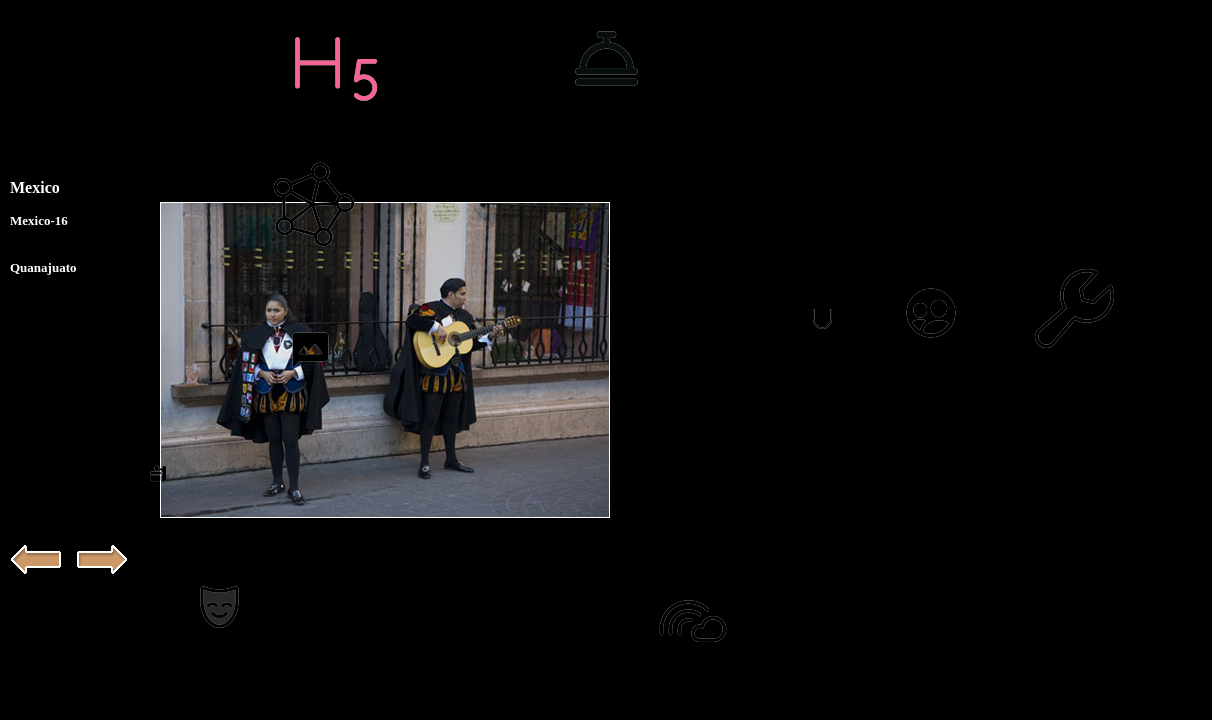 This screenshot has height=720, width=1212. Describe the element at coordinates (310, 350) in the screenshot. I see `new multimedia message received` at that location.